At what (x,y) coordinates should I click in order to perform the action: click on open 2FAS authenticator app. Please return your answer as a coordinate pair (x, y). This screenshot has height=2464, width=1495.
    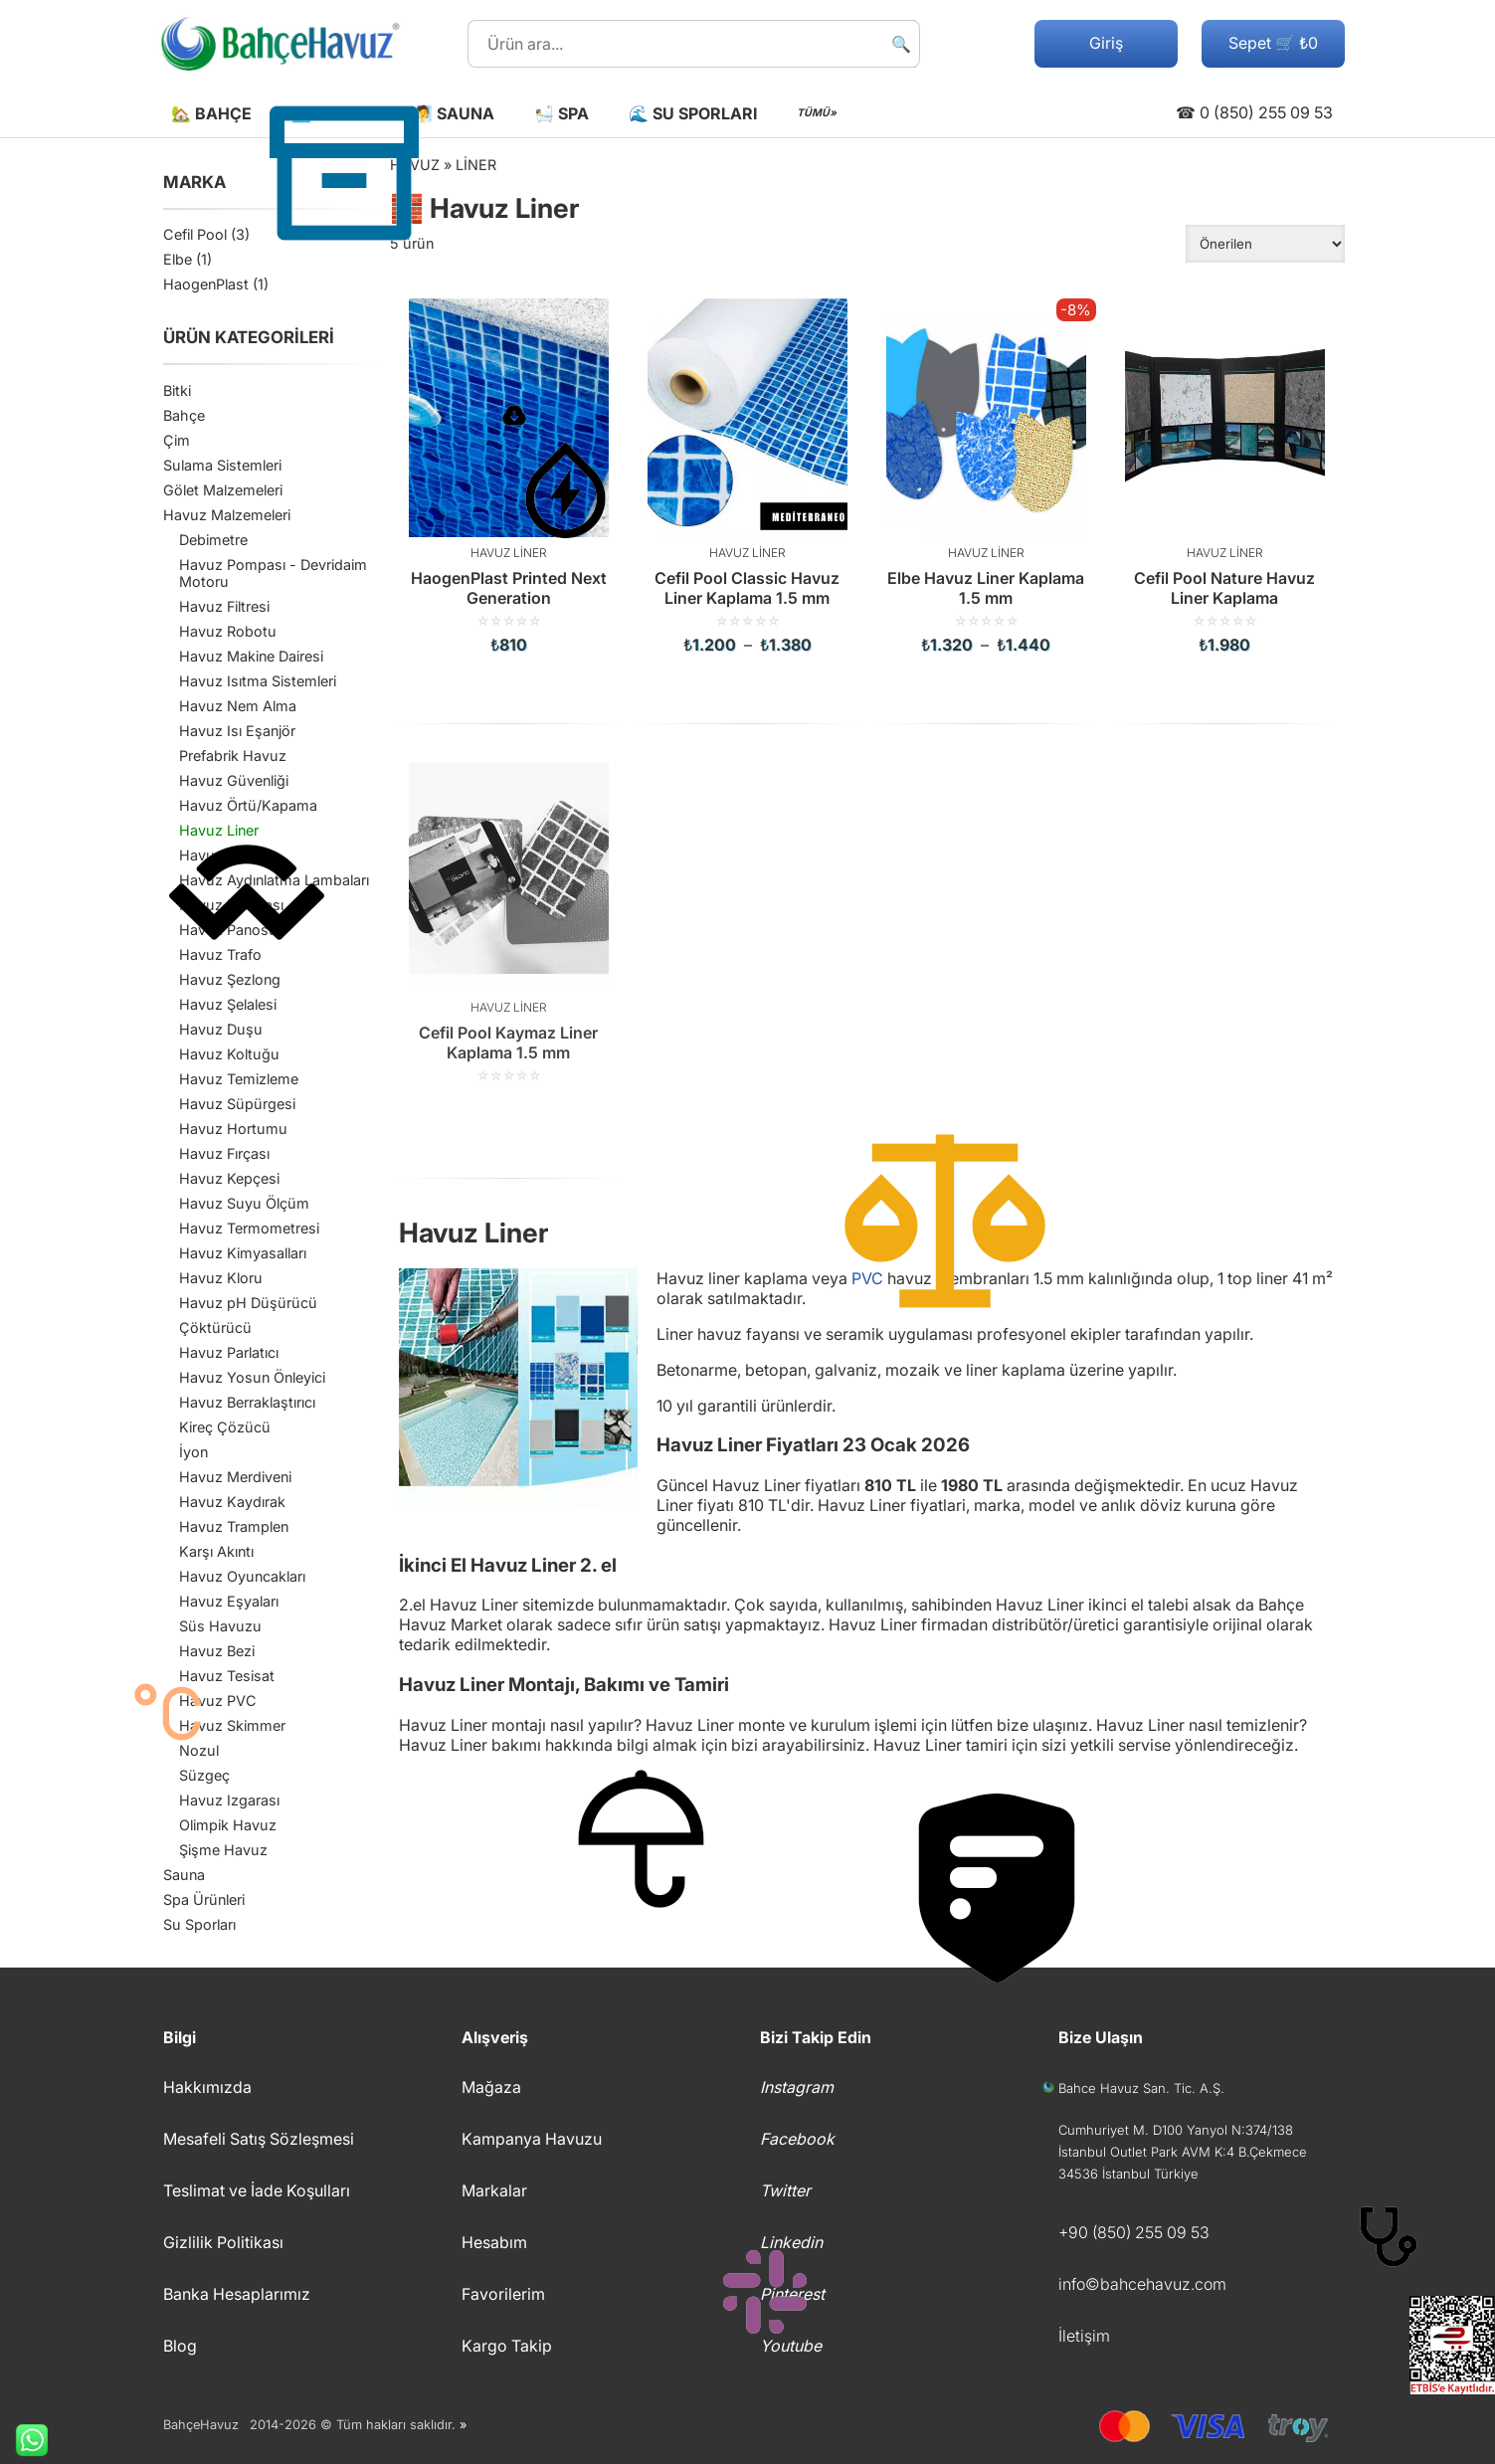
    Looking at the image, I should click on (997, 1888).